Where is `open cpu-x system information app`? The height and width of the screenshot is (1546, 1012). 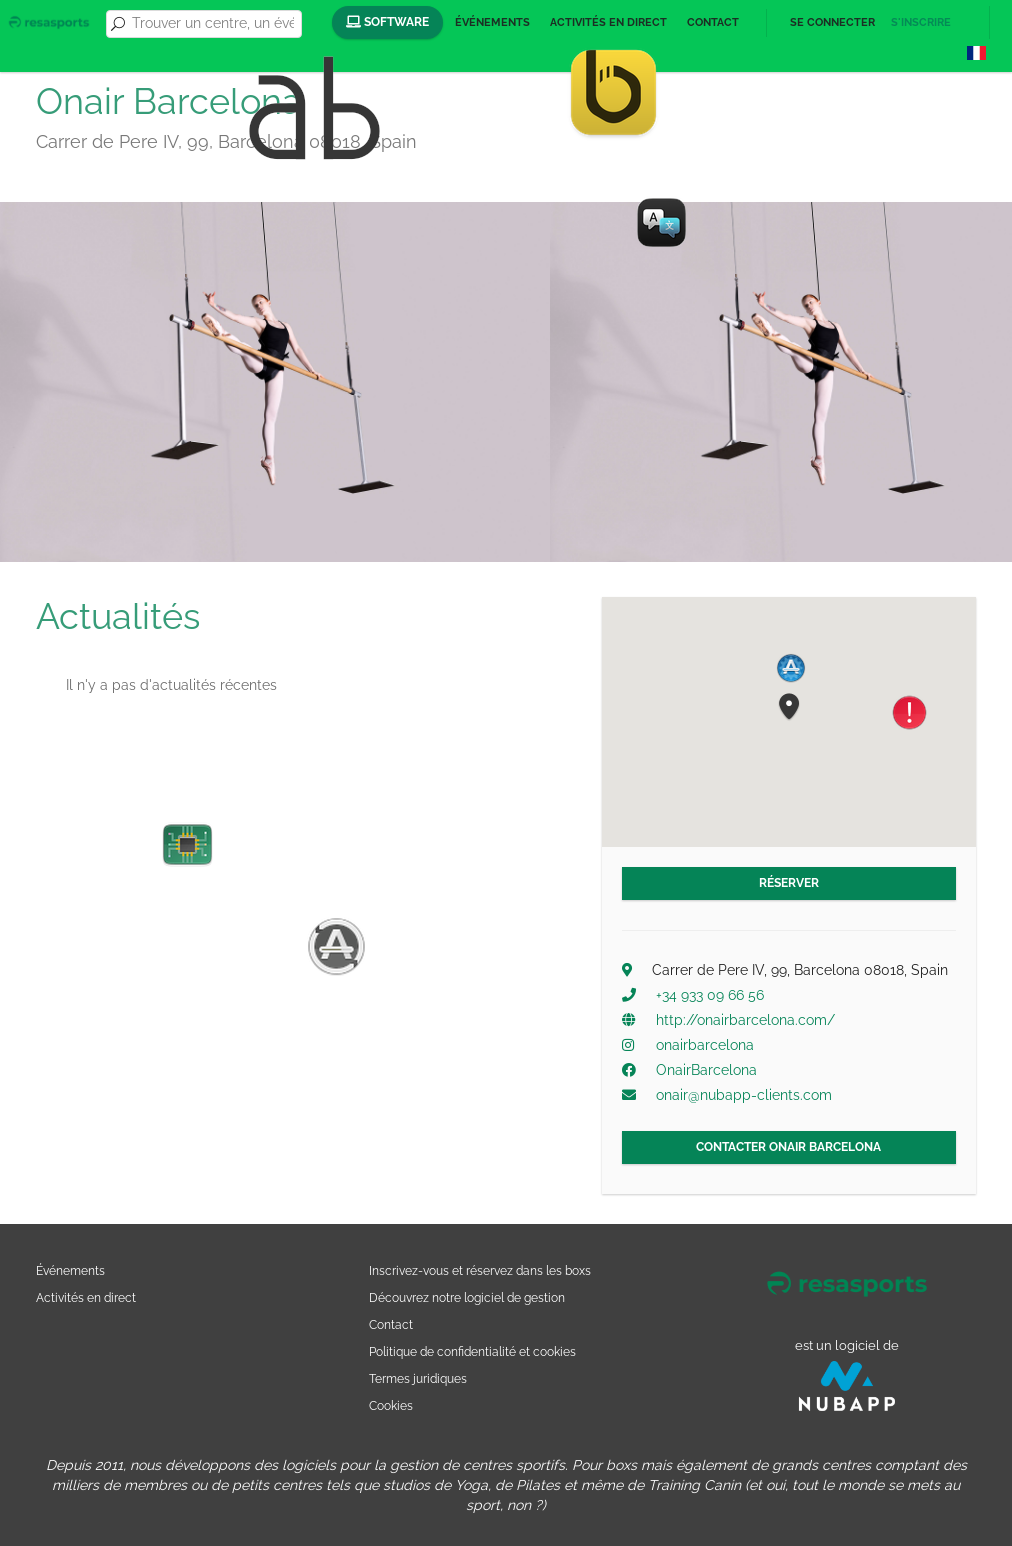
open cpu-x system information app is located at coordinates (187, 844).